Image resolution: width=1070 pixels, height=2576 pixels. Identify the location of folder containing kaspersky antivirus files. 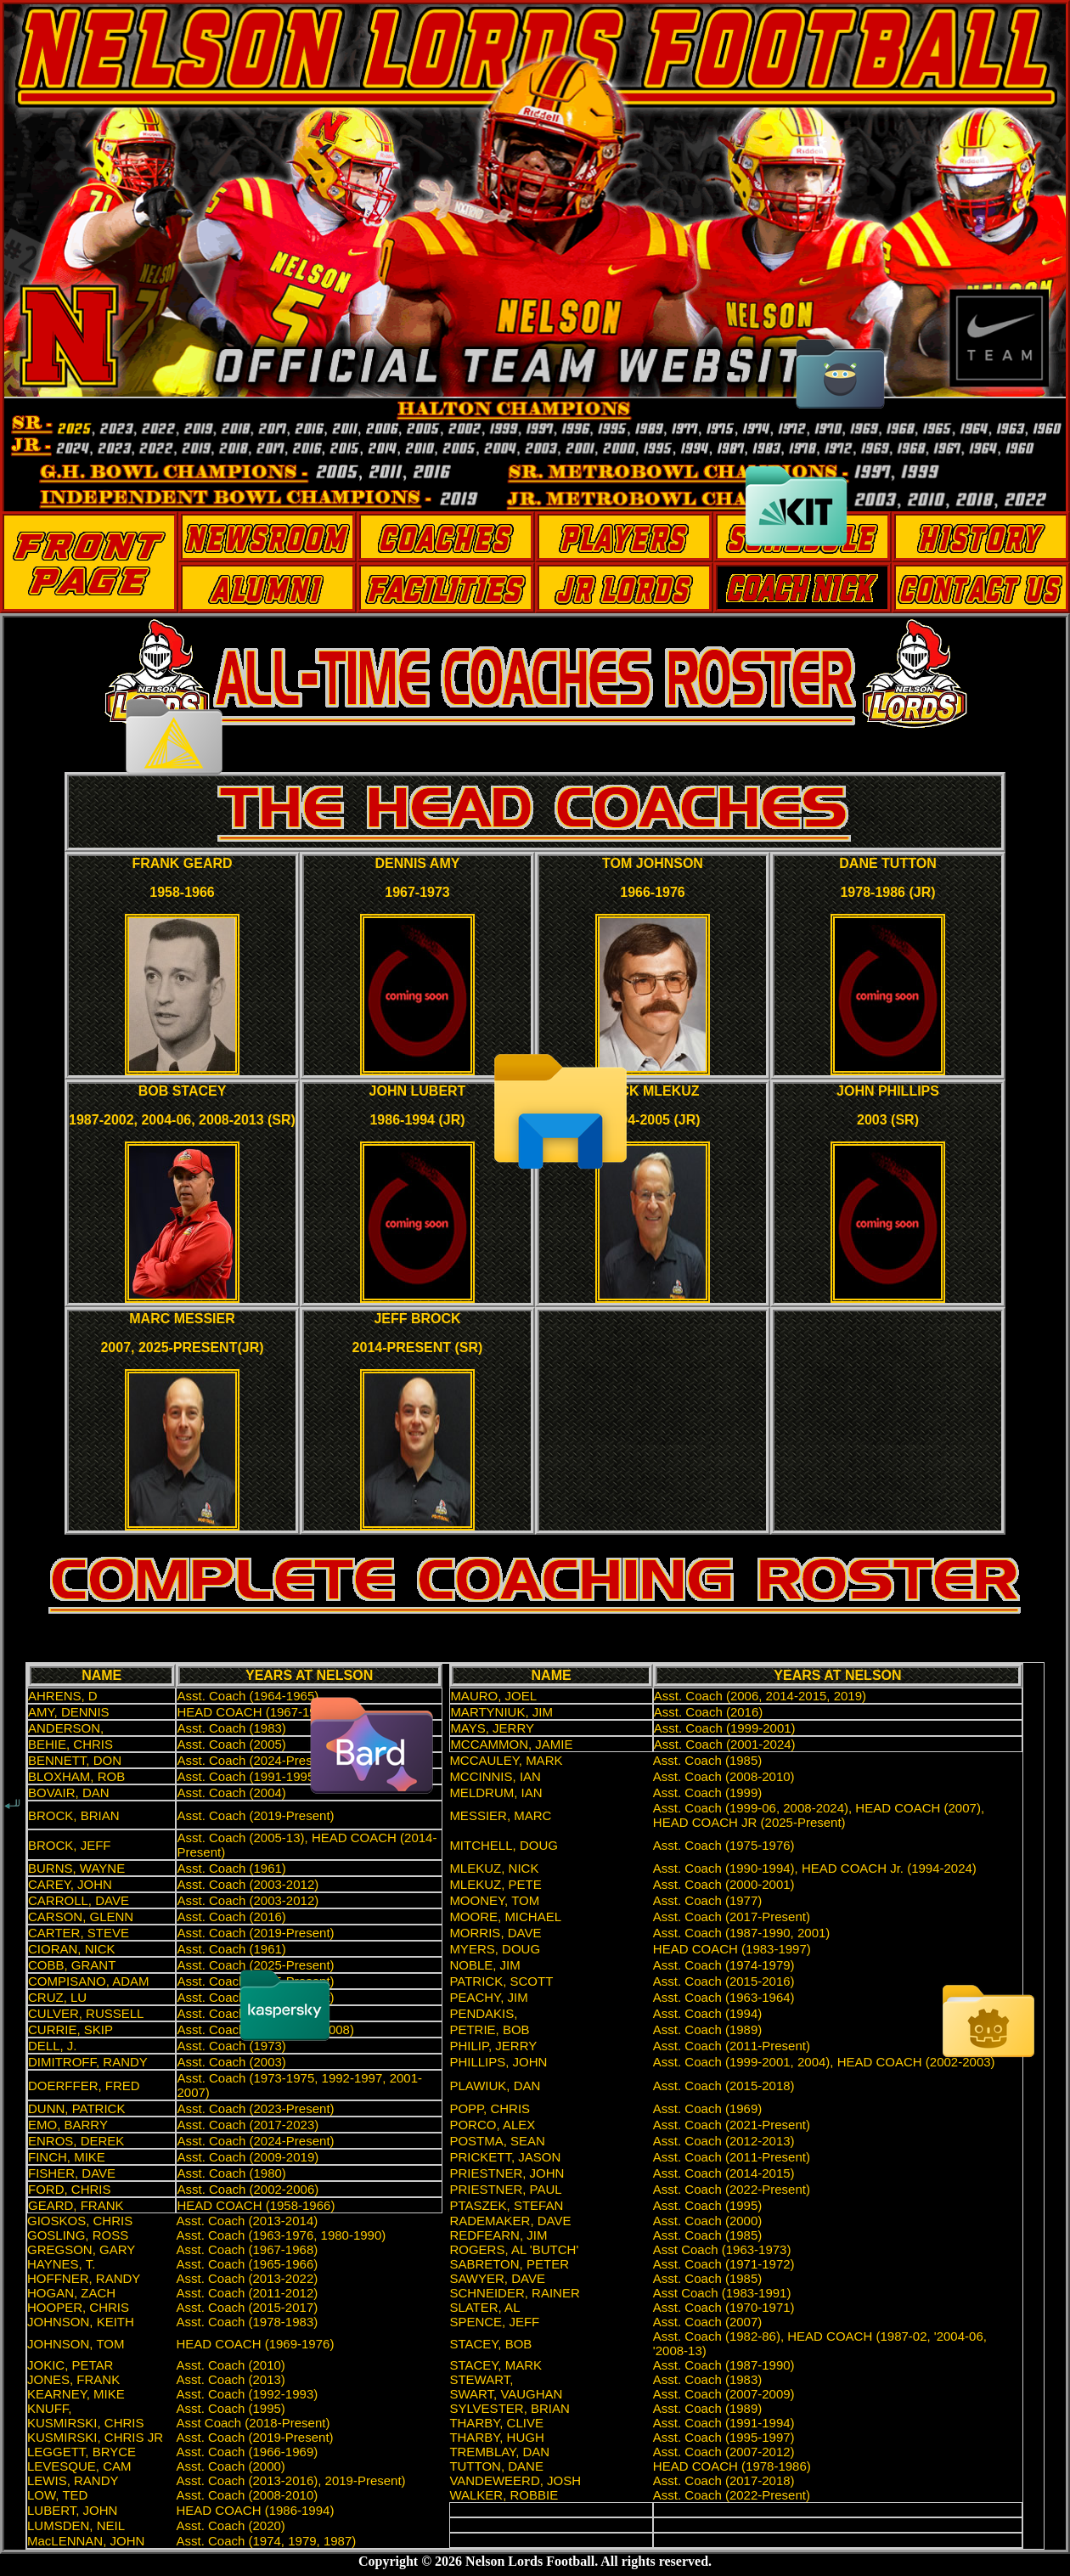
(284, 2008).